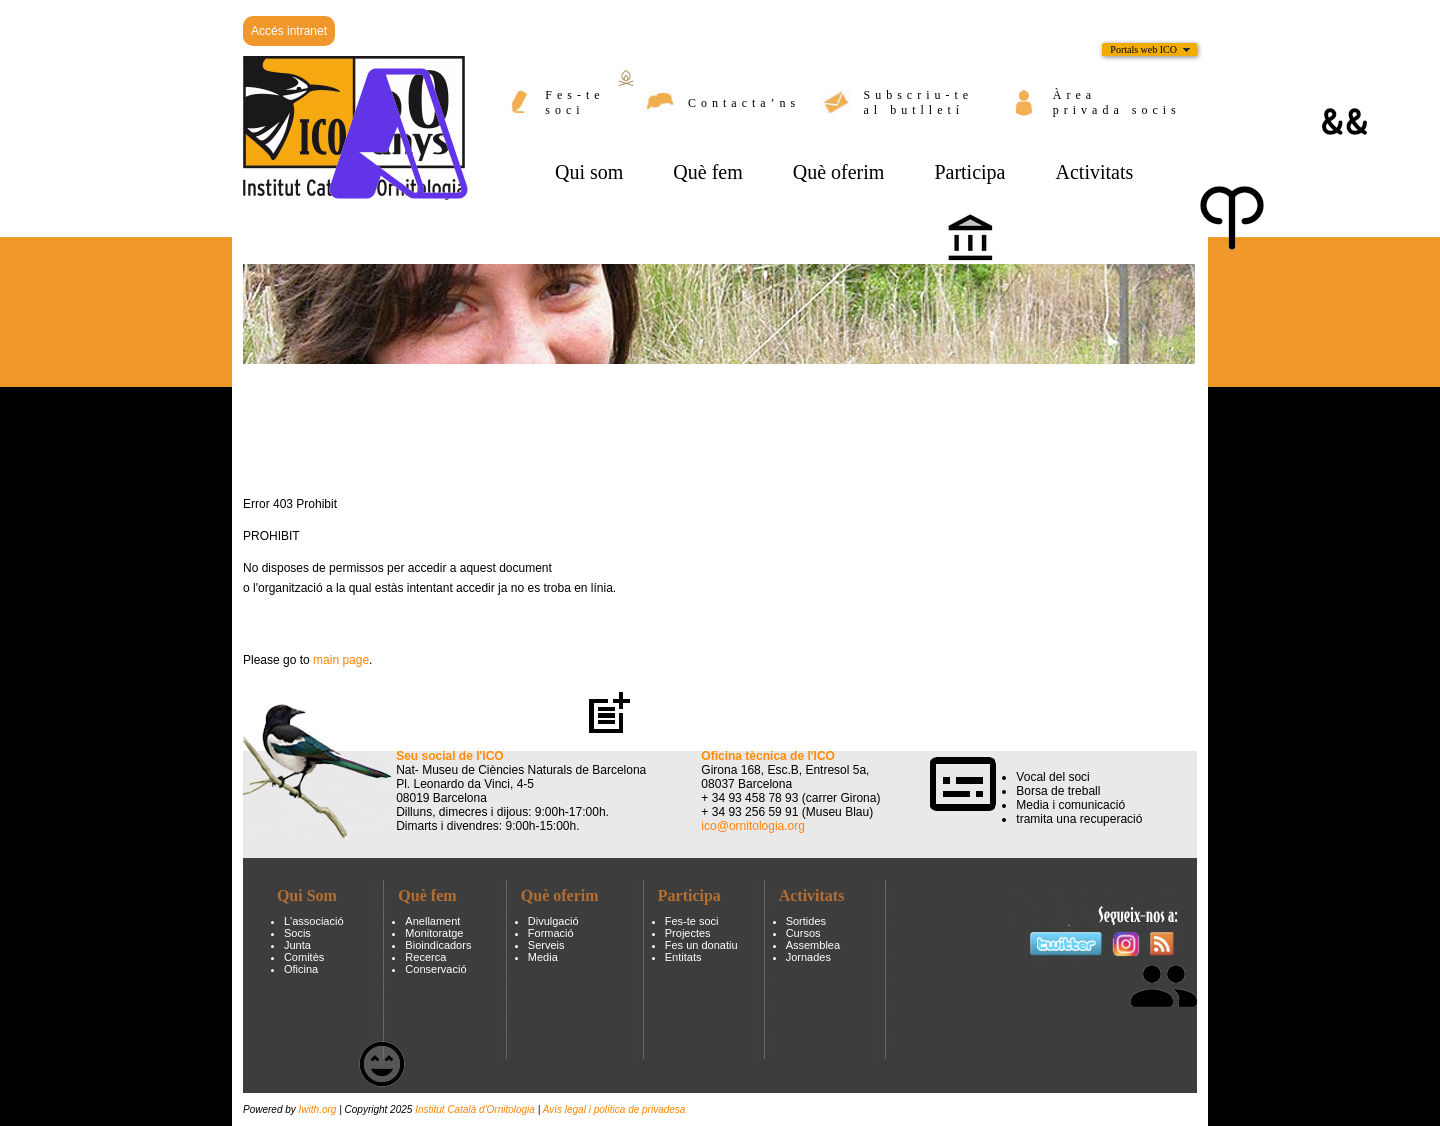 Image resolution: width=1440 pixels, height=1126 pixels. Describe the element at coordinates (971, 239) in the screenshot. I see `access banking or financial services` at that location.